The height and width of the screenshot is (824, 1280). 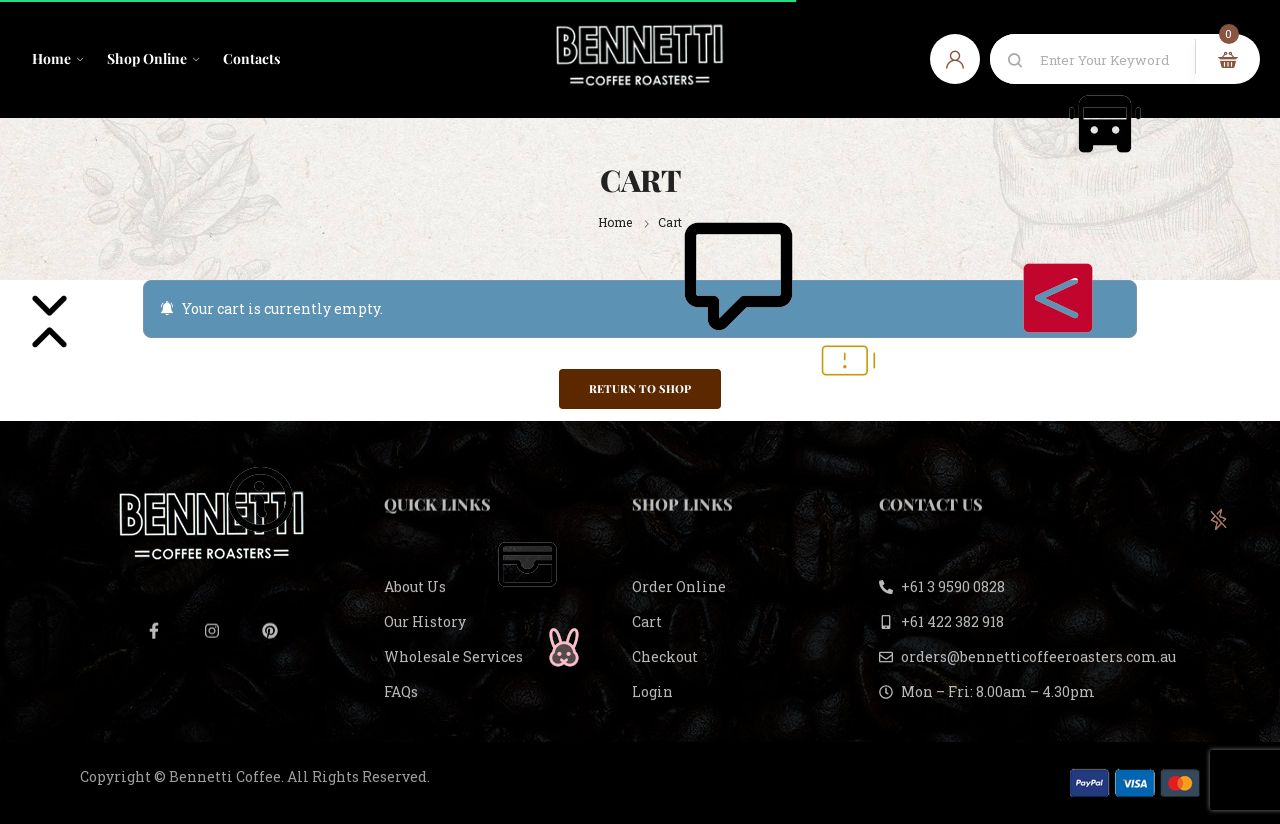 I want to click on indicates low battery warning, so click(x=847, y=360).